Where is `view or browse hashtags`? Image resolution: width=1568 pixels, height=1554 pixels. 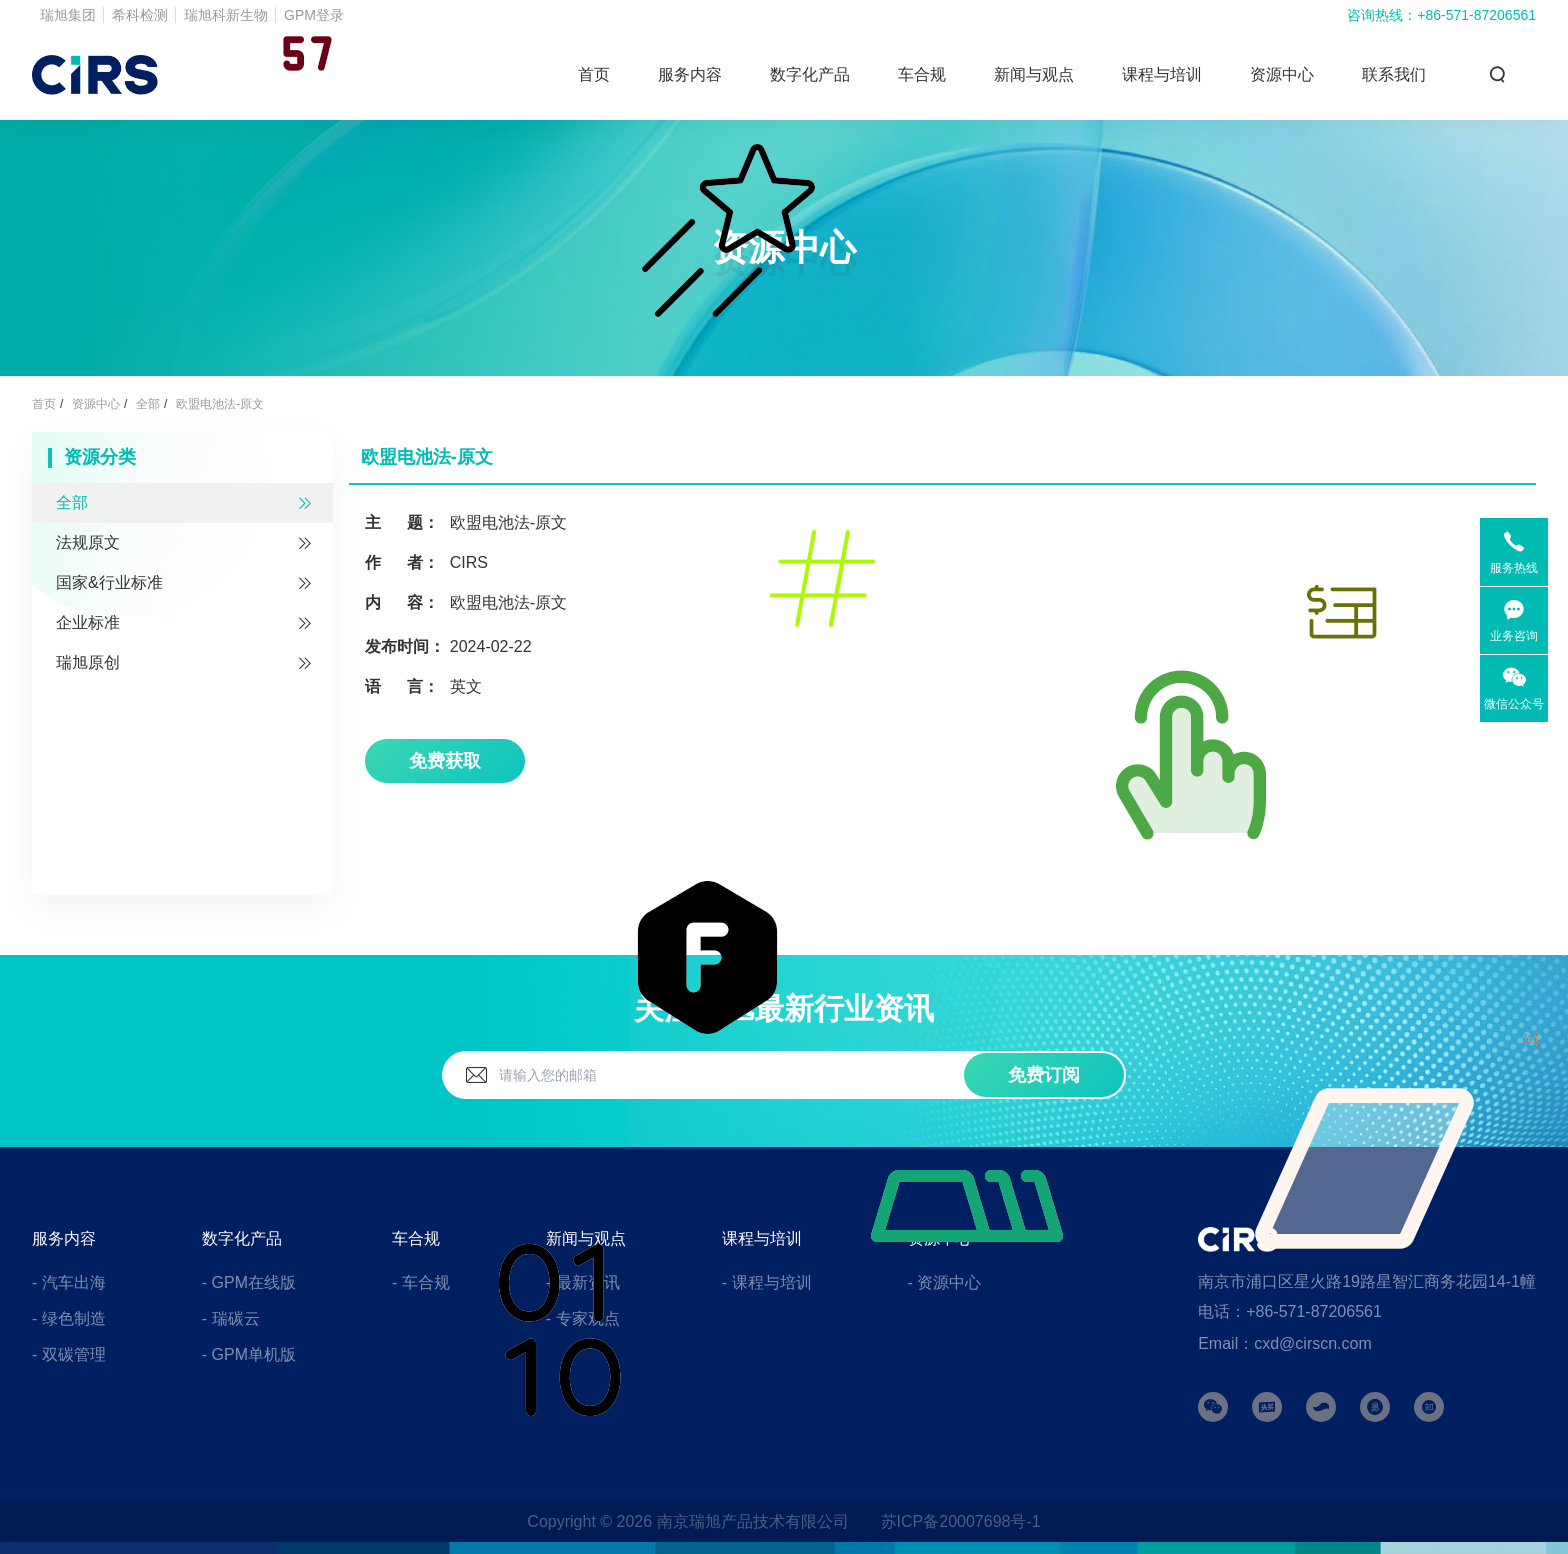 view or browse hashtags is located at coordinates (822, 578).